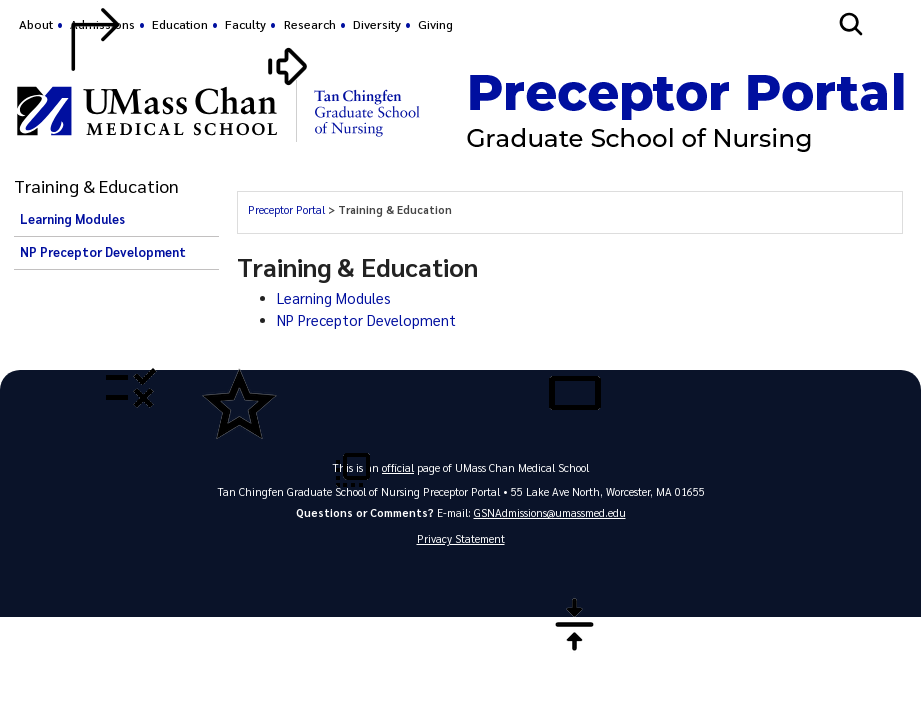  What do you see at coordinates (574, 624) in the screenshot?
I see `center content vertically` at bounding box center [574, 624].